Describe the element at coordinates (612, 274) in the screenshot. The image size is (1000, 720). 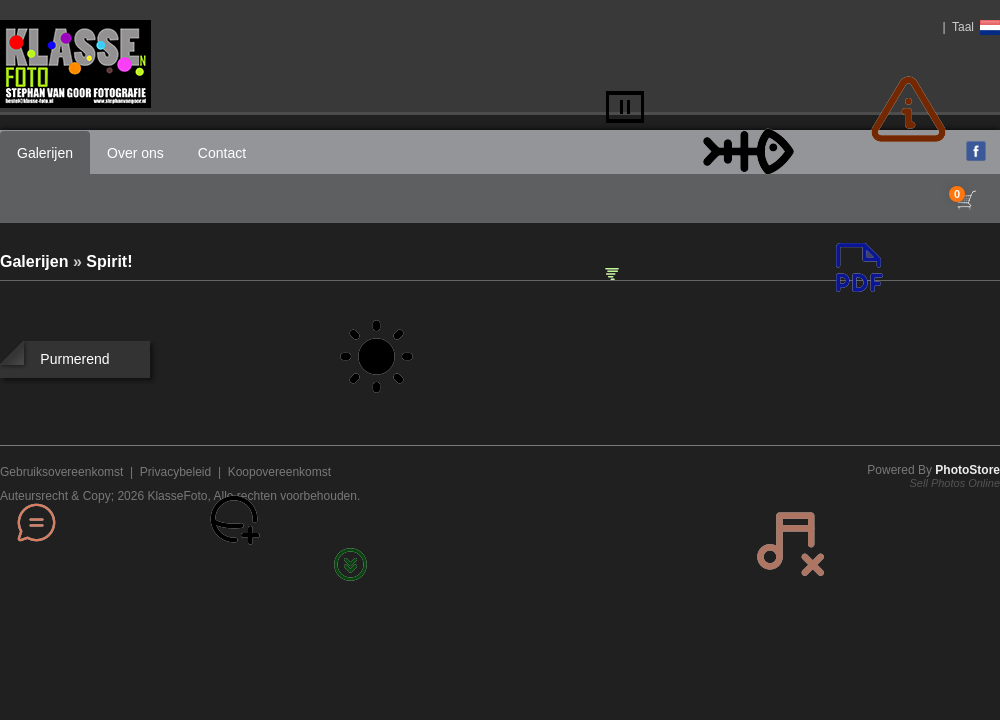
I see `indicates tornado warning or severe weather alert` at that location.